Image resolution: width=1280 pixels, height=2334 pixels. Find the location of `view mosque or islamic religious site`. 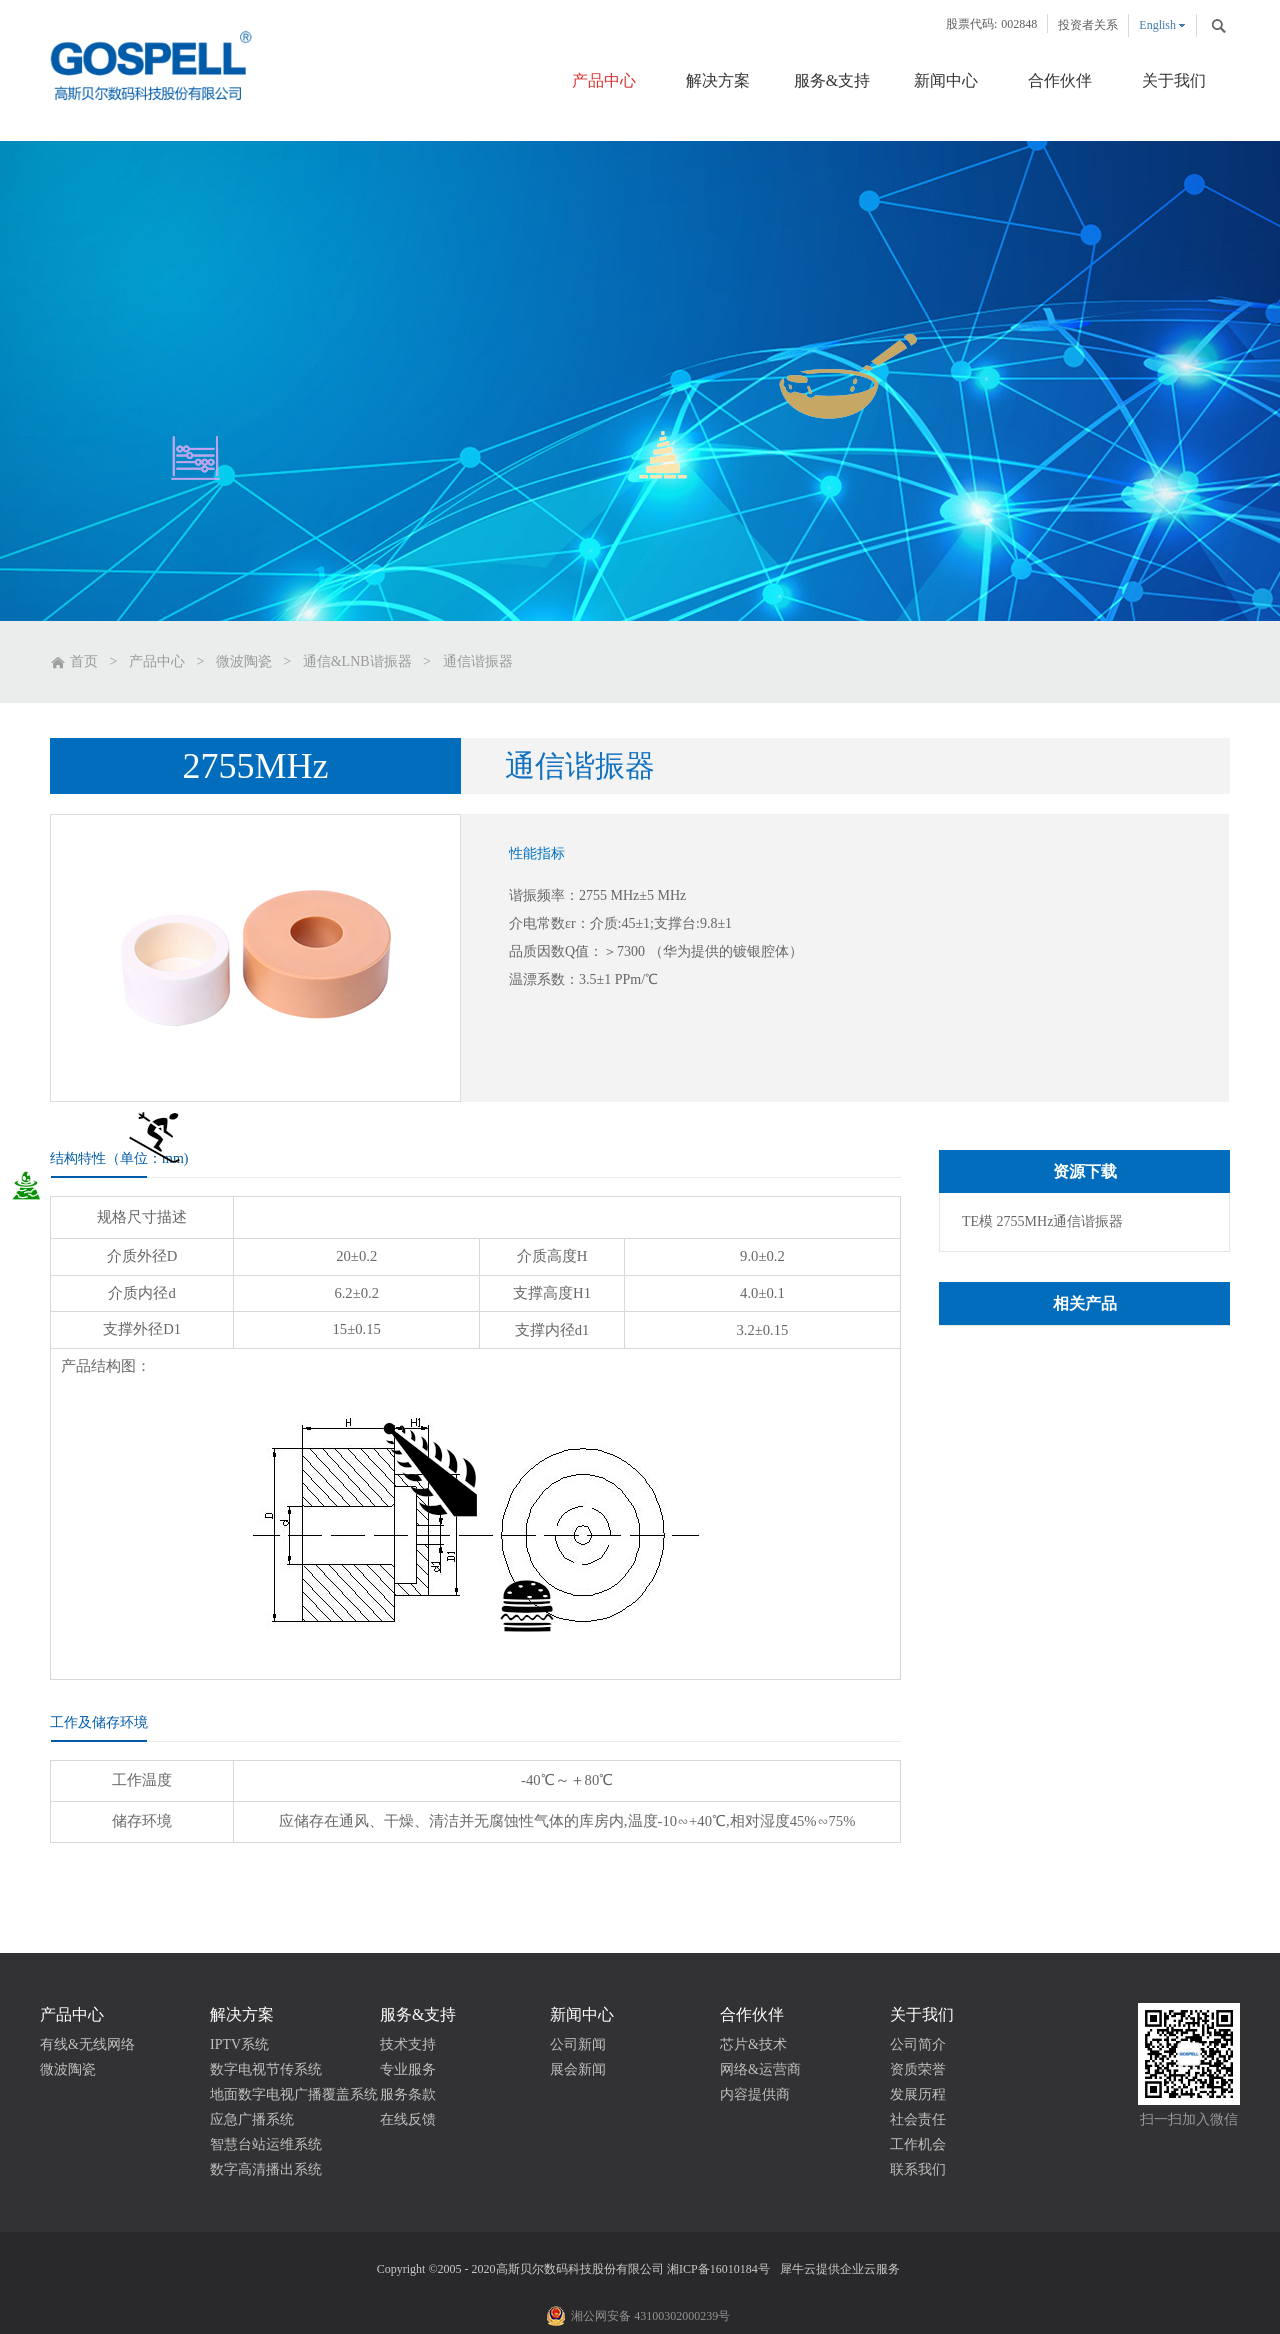

view mosque or islamic religious site is located at coordinates (663, 453).